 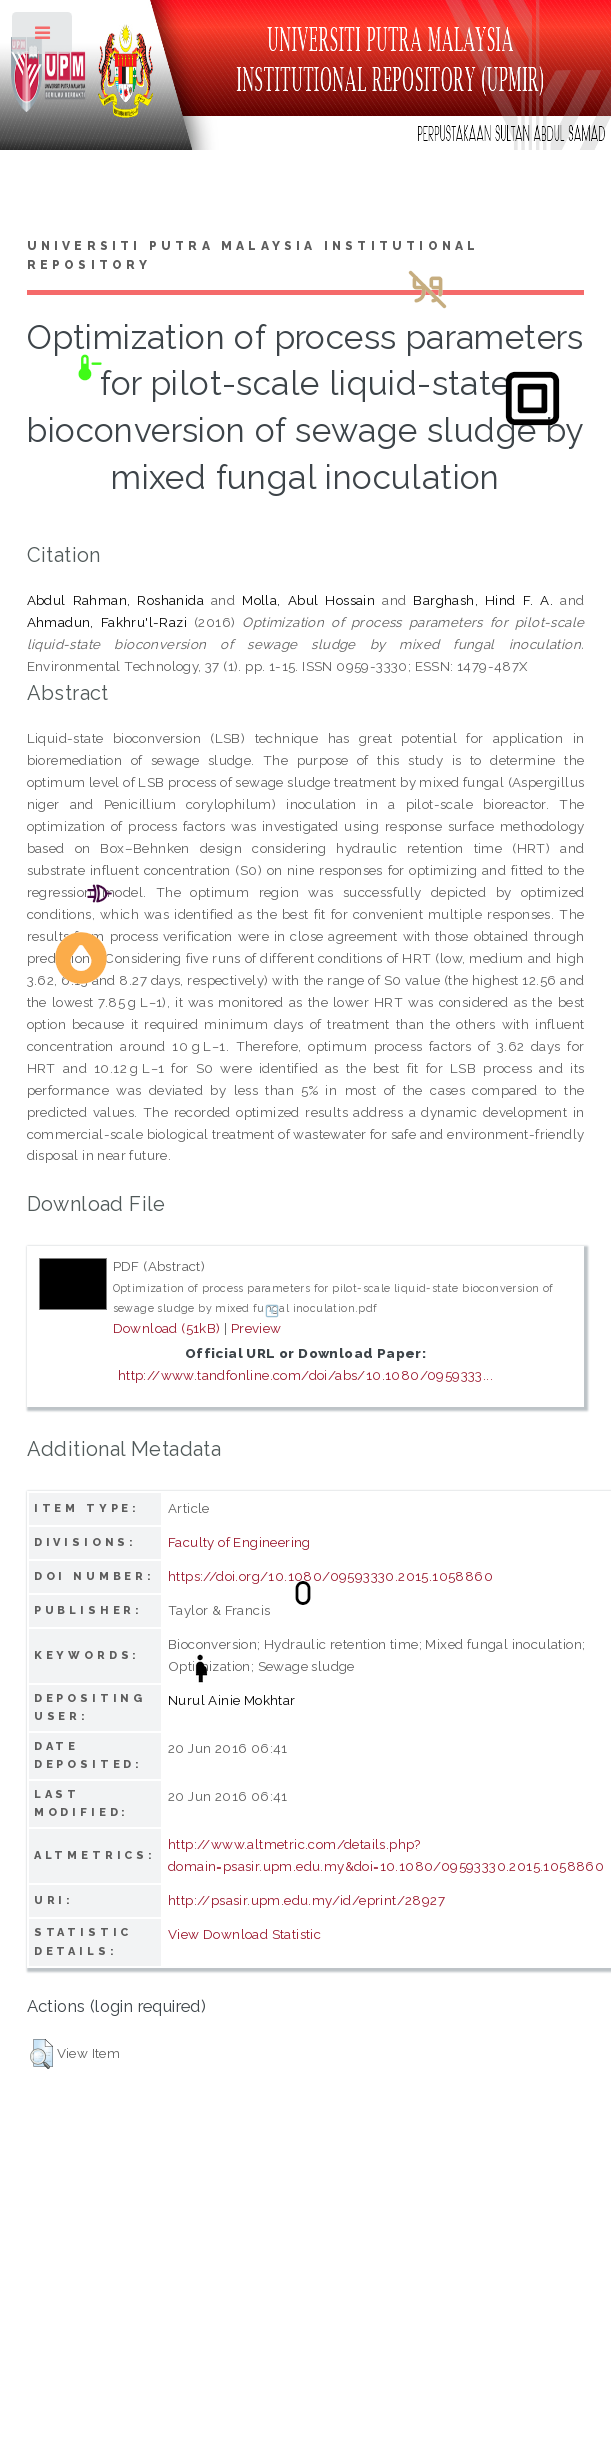 I want to click on decrease temperature setting, so click(x=87, y=367).